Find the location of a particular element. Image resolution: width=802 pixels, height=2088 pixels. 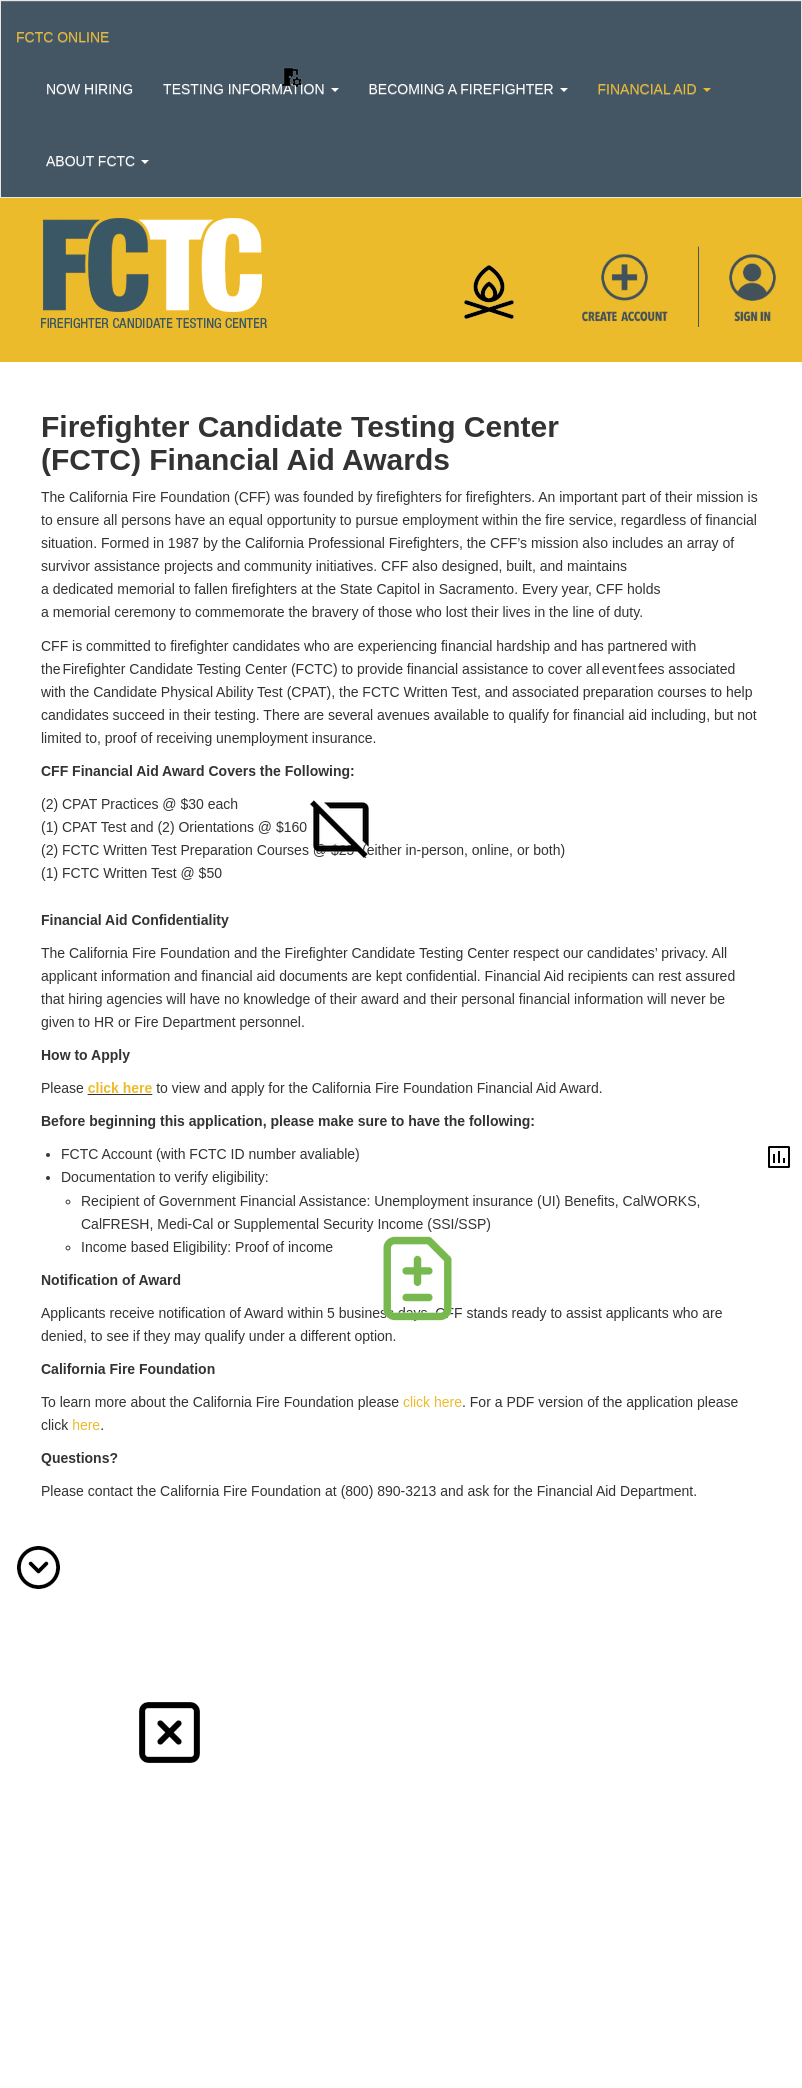

access camping or outdoor activity features is located at coordinates (489, 292).